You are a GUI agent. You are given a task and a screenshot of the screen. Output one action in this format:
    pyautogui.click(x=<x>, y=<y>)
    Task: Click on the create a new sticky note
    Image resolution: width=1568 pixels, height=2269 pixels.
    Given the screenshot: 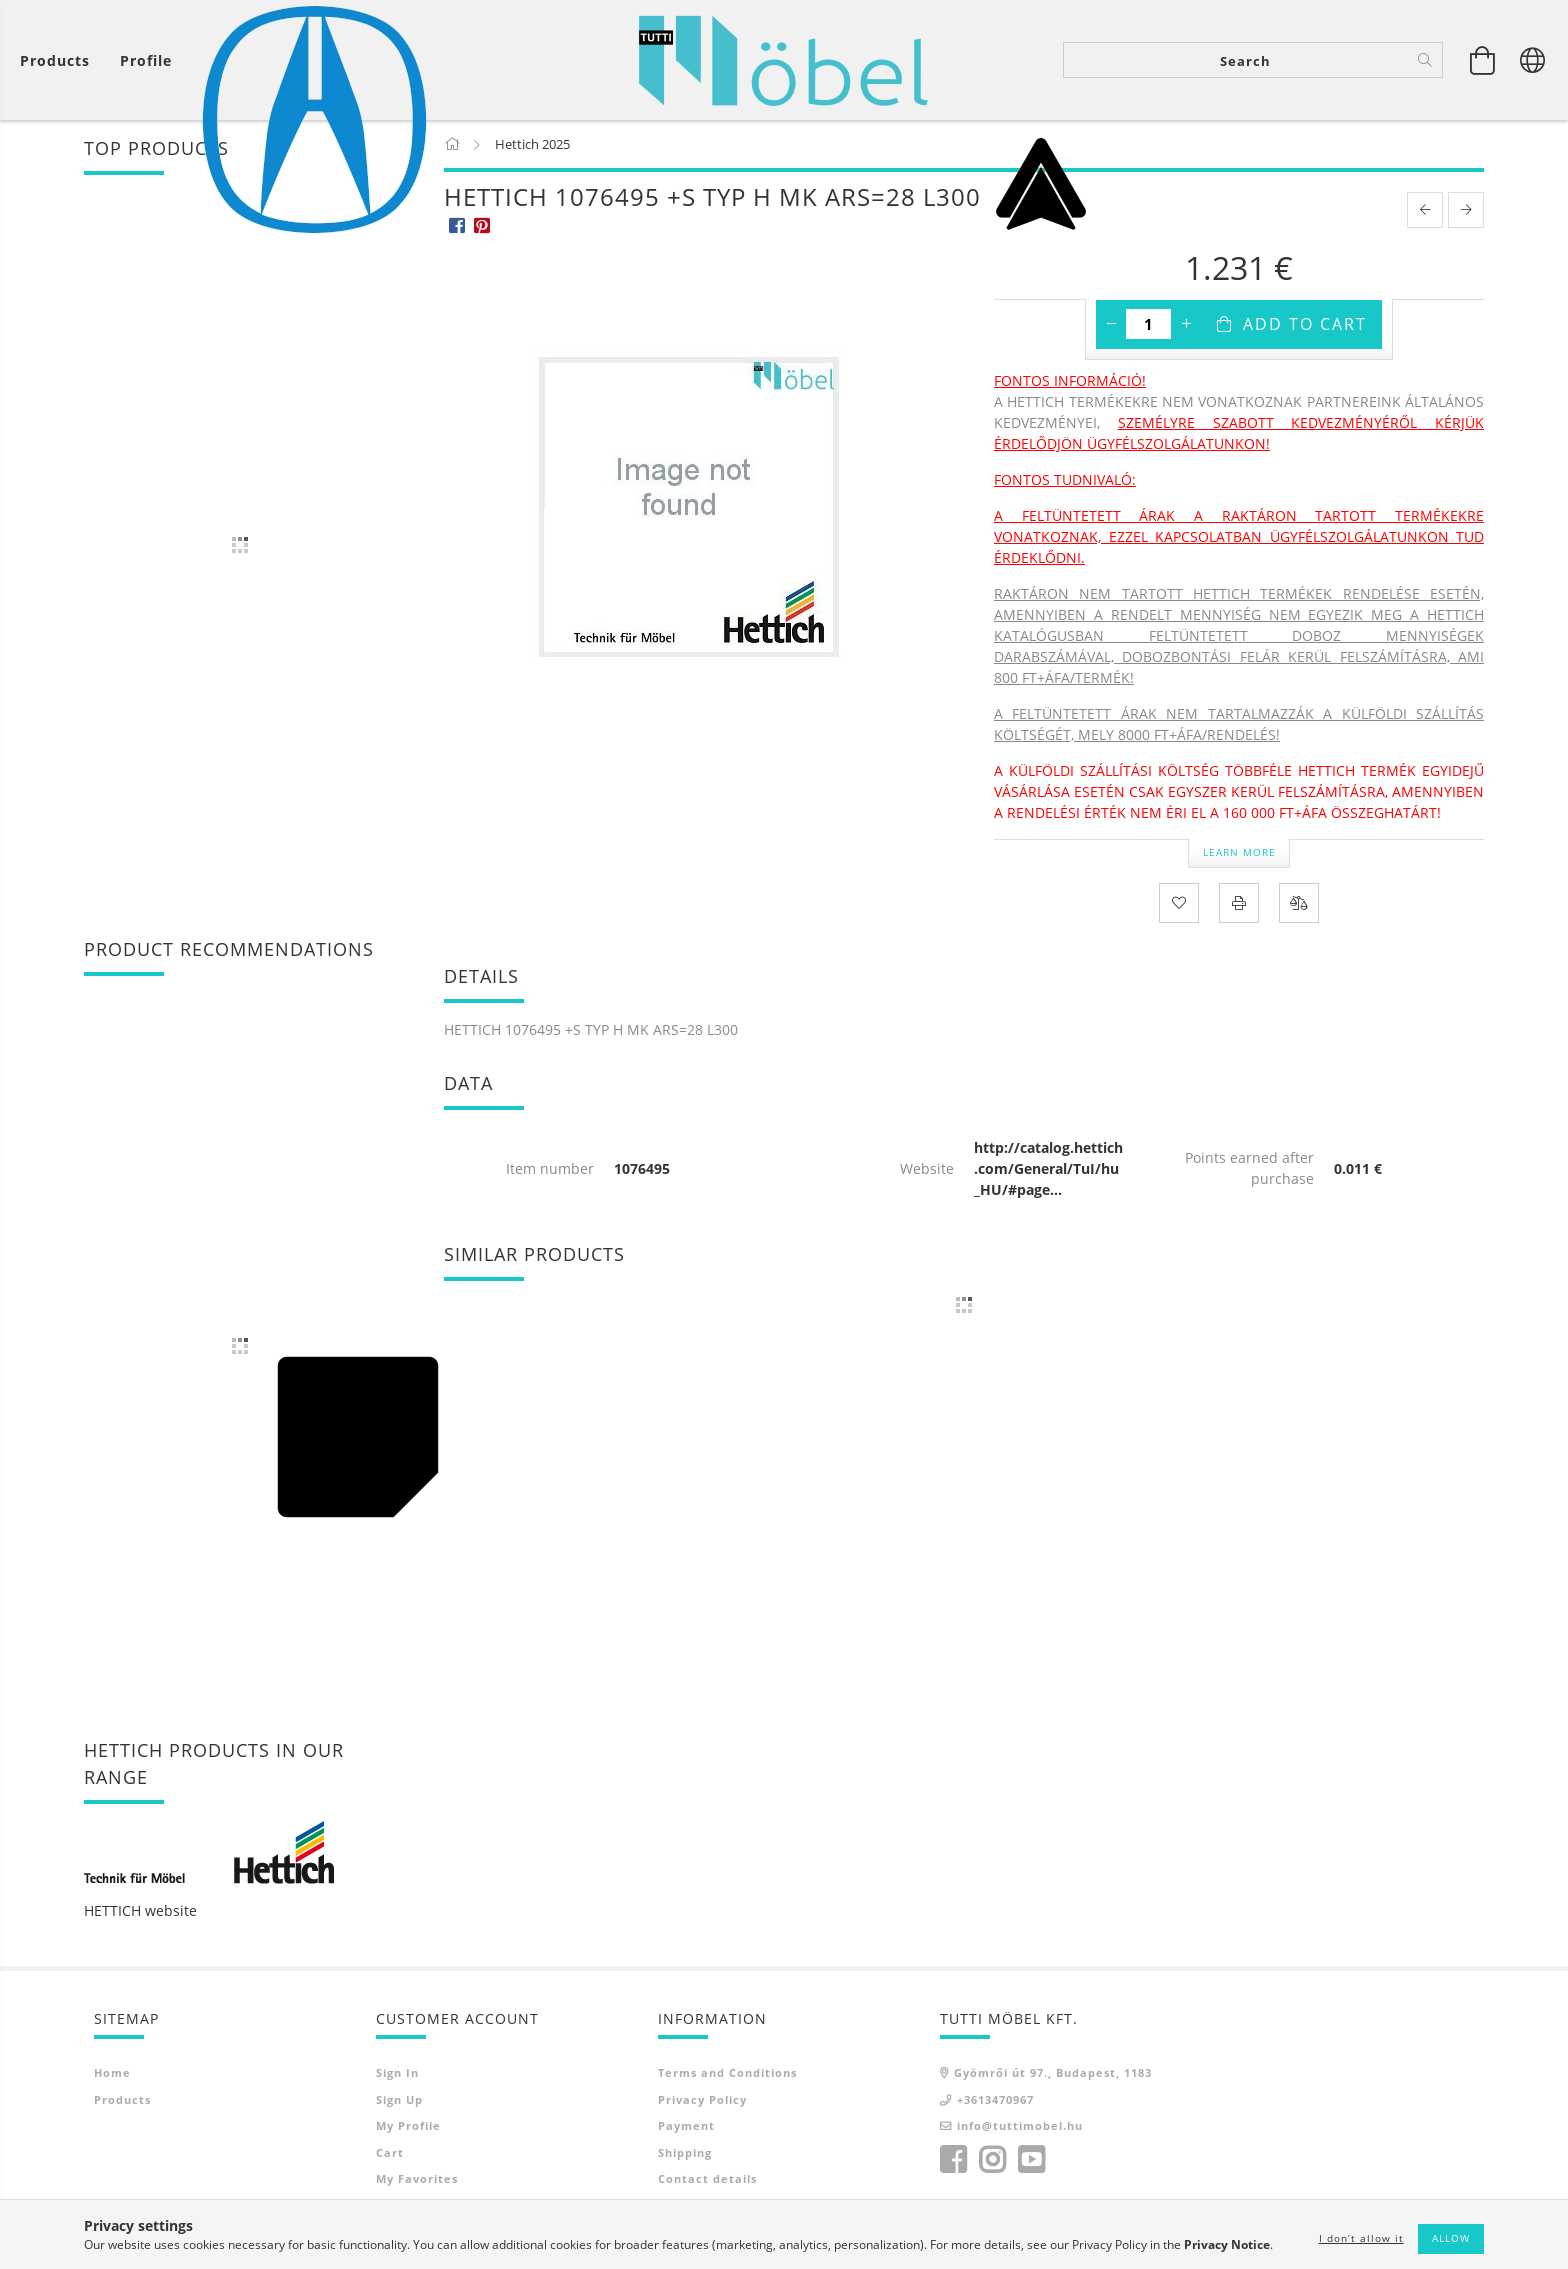 What is the action you would take?
    pyautogui.click(x=358, y=1437)
    